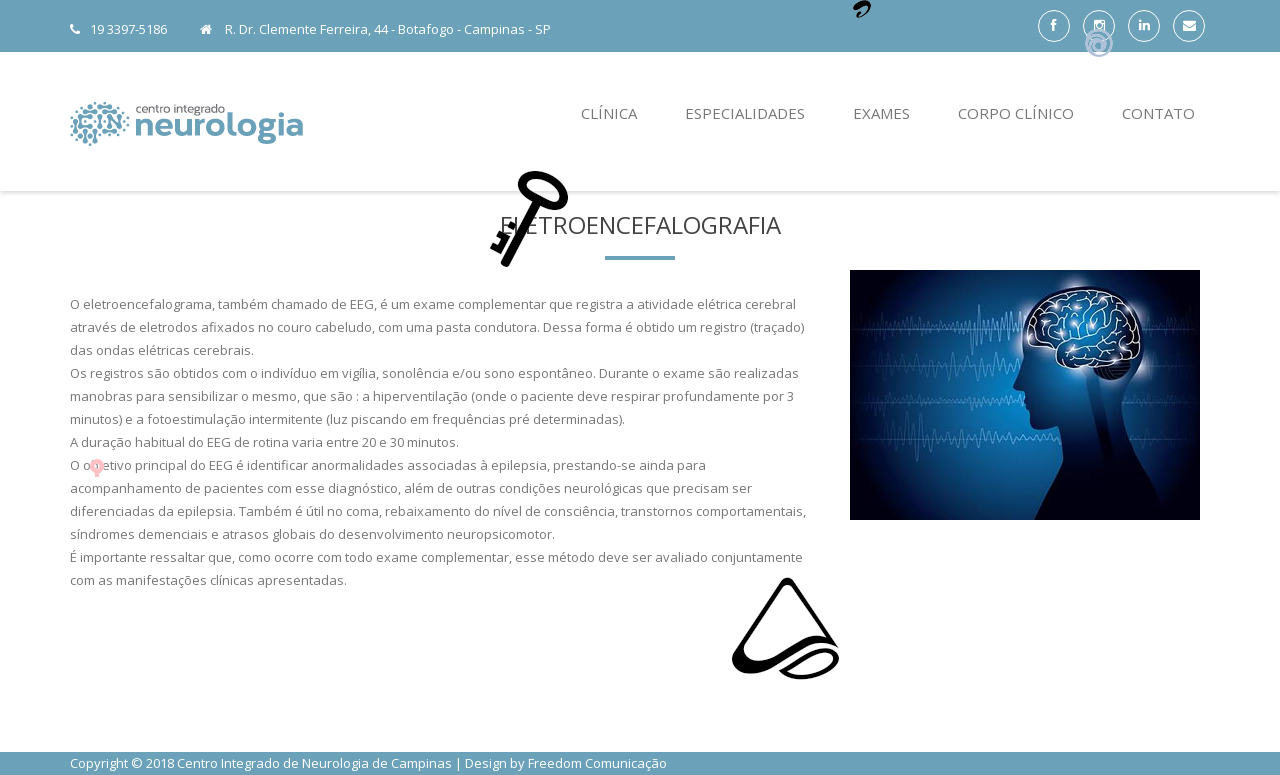  I want to click on open sourcetree git client, so click(97, 468).